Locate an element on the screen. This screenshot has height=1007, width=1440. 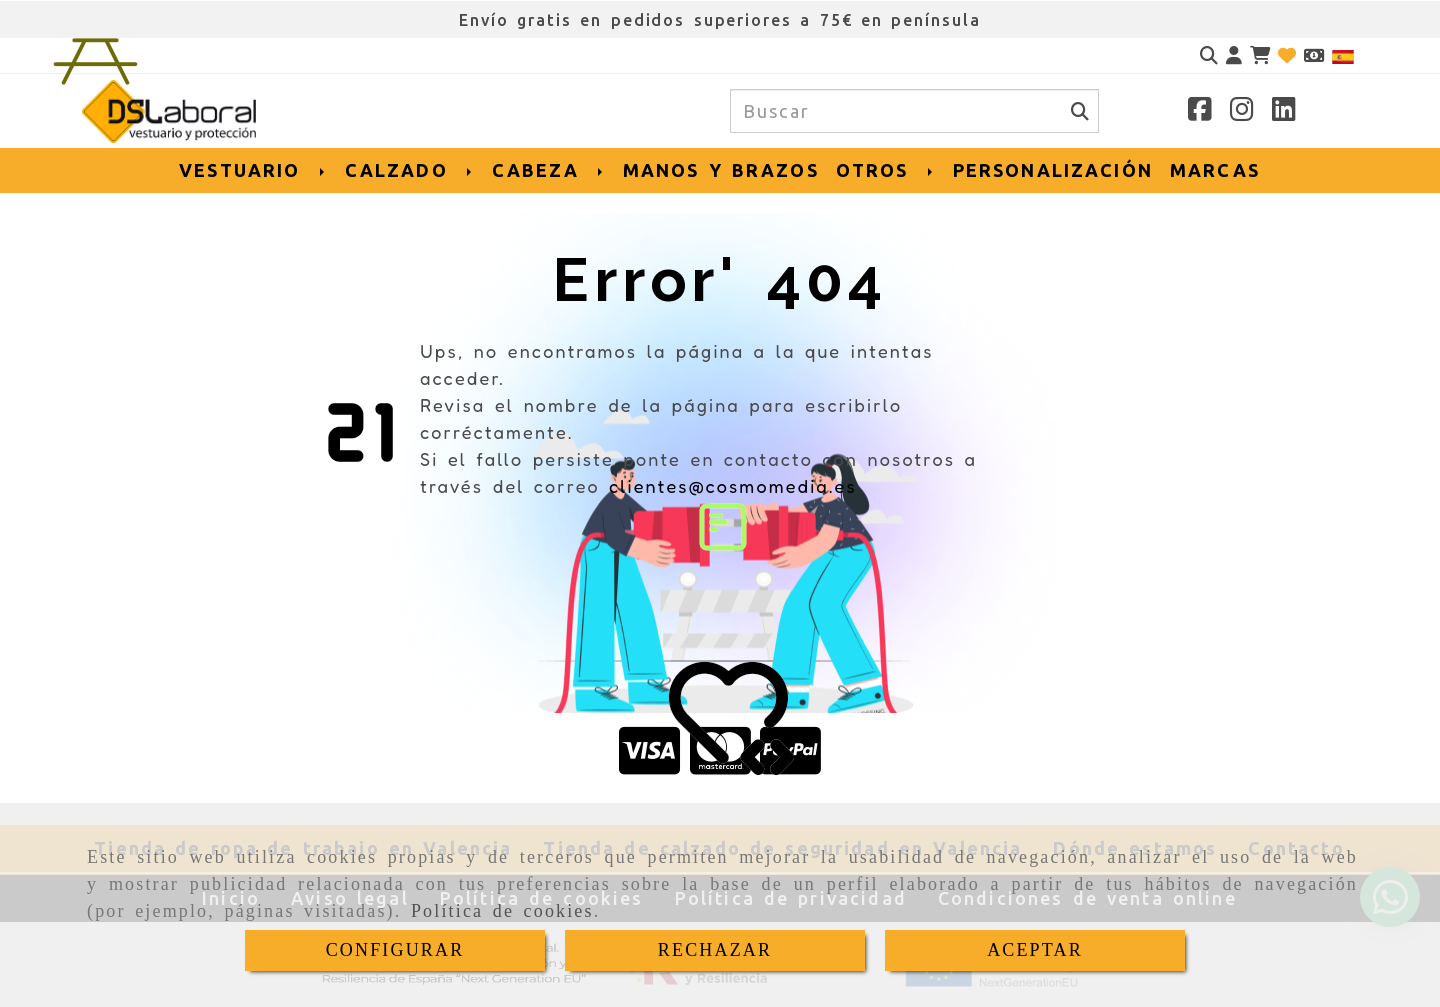
find nearby picnic areas or rest stops is located at coordinates (95, 61).